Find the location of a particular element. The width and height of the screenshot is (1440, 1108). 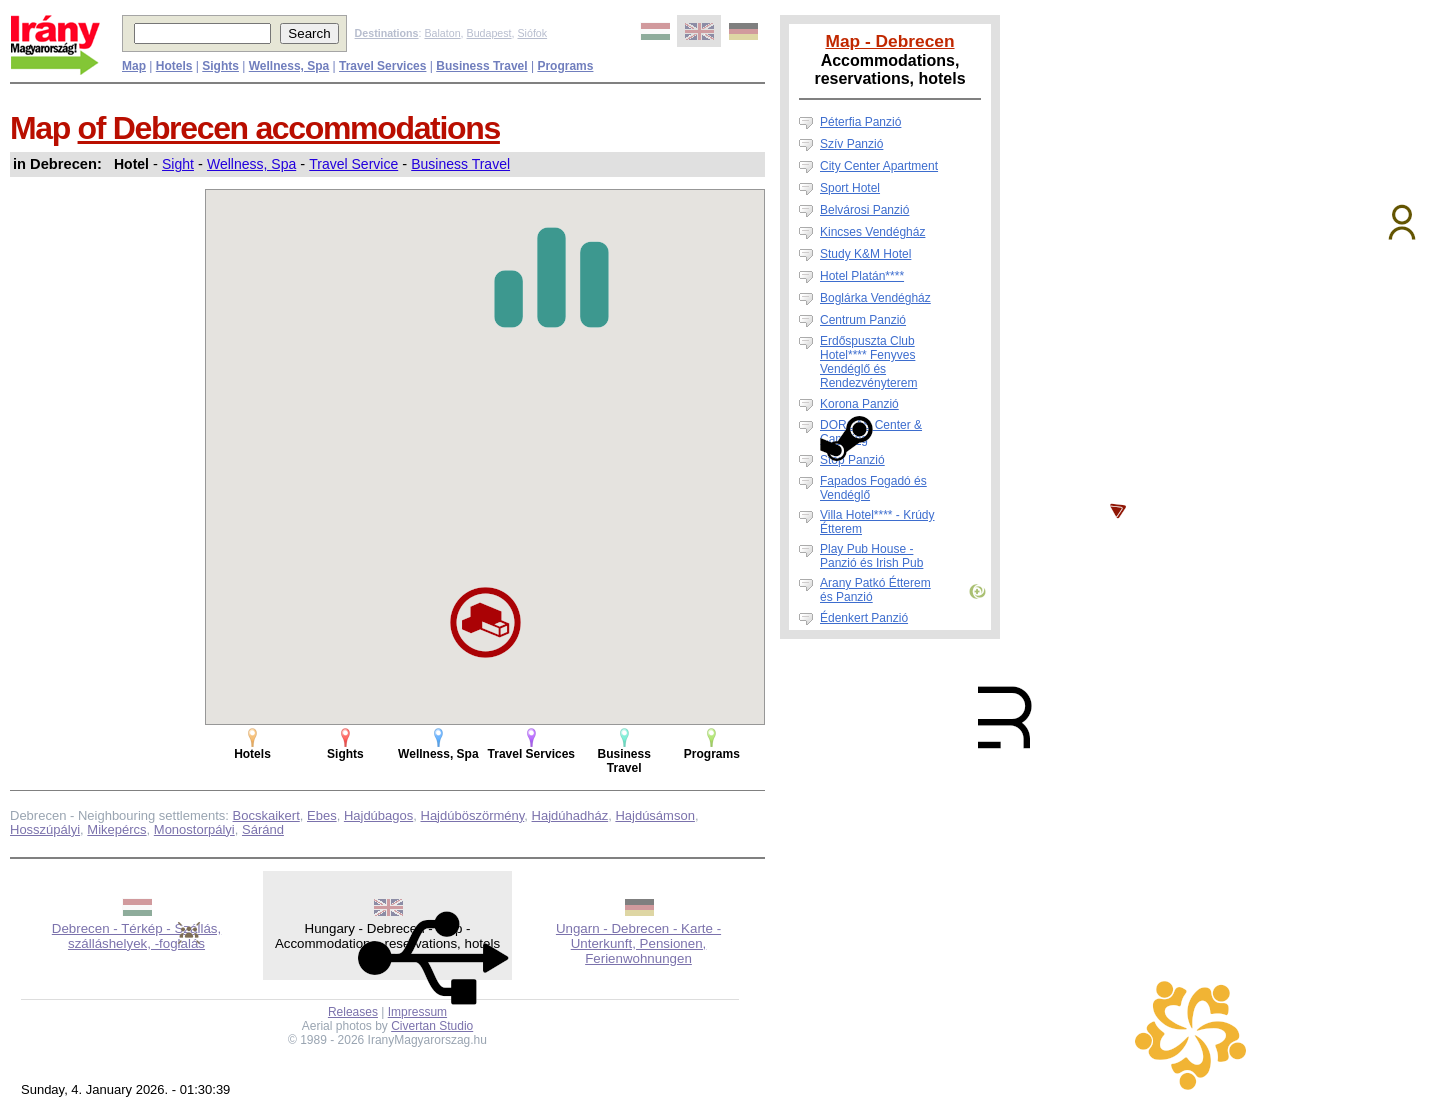

indicates content is licensed for remixing is located at coordinates (485, 622).